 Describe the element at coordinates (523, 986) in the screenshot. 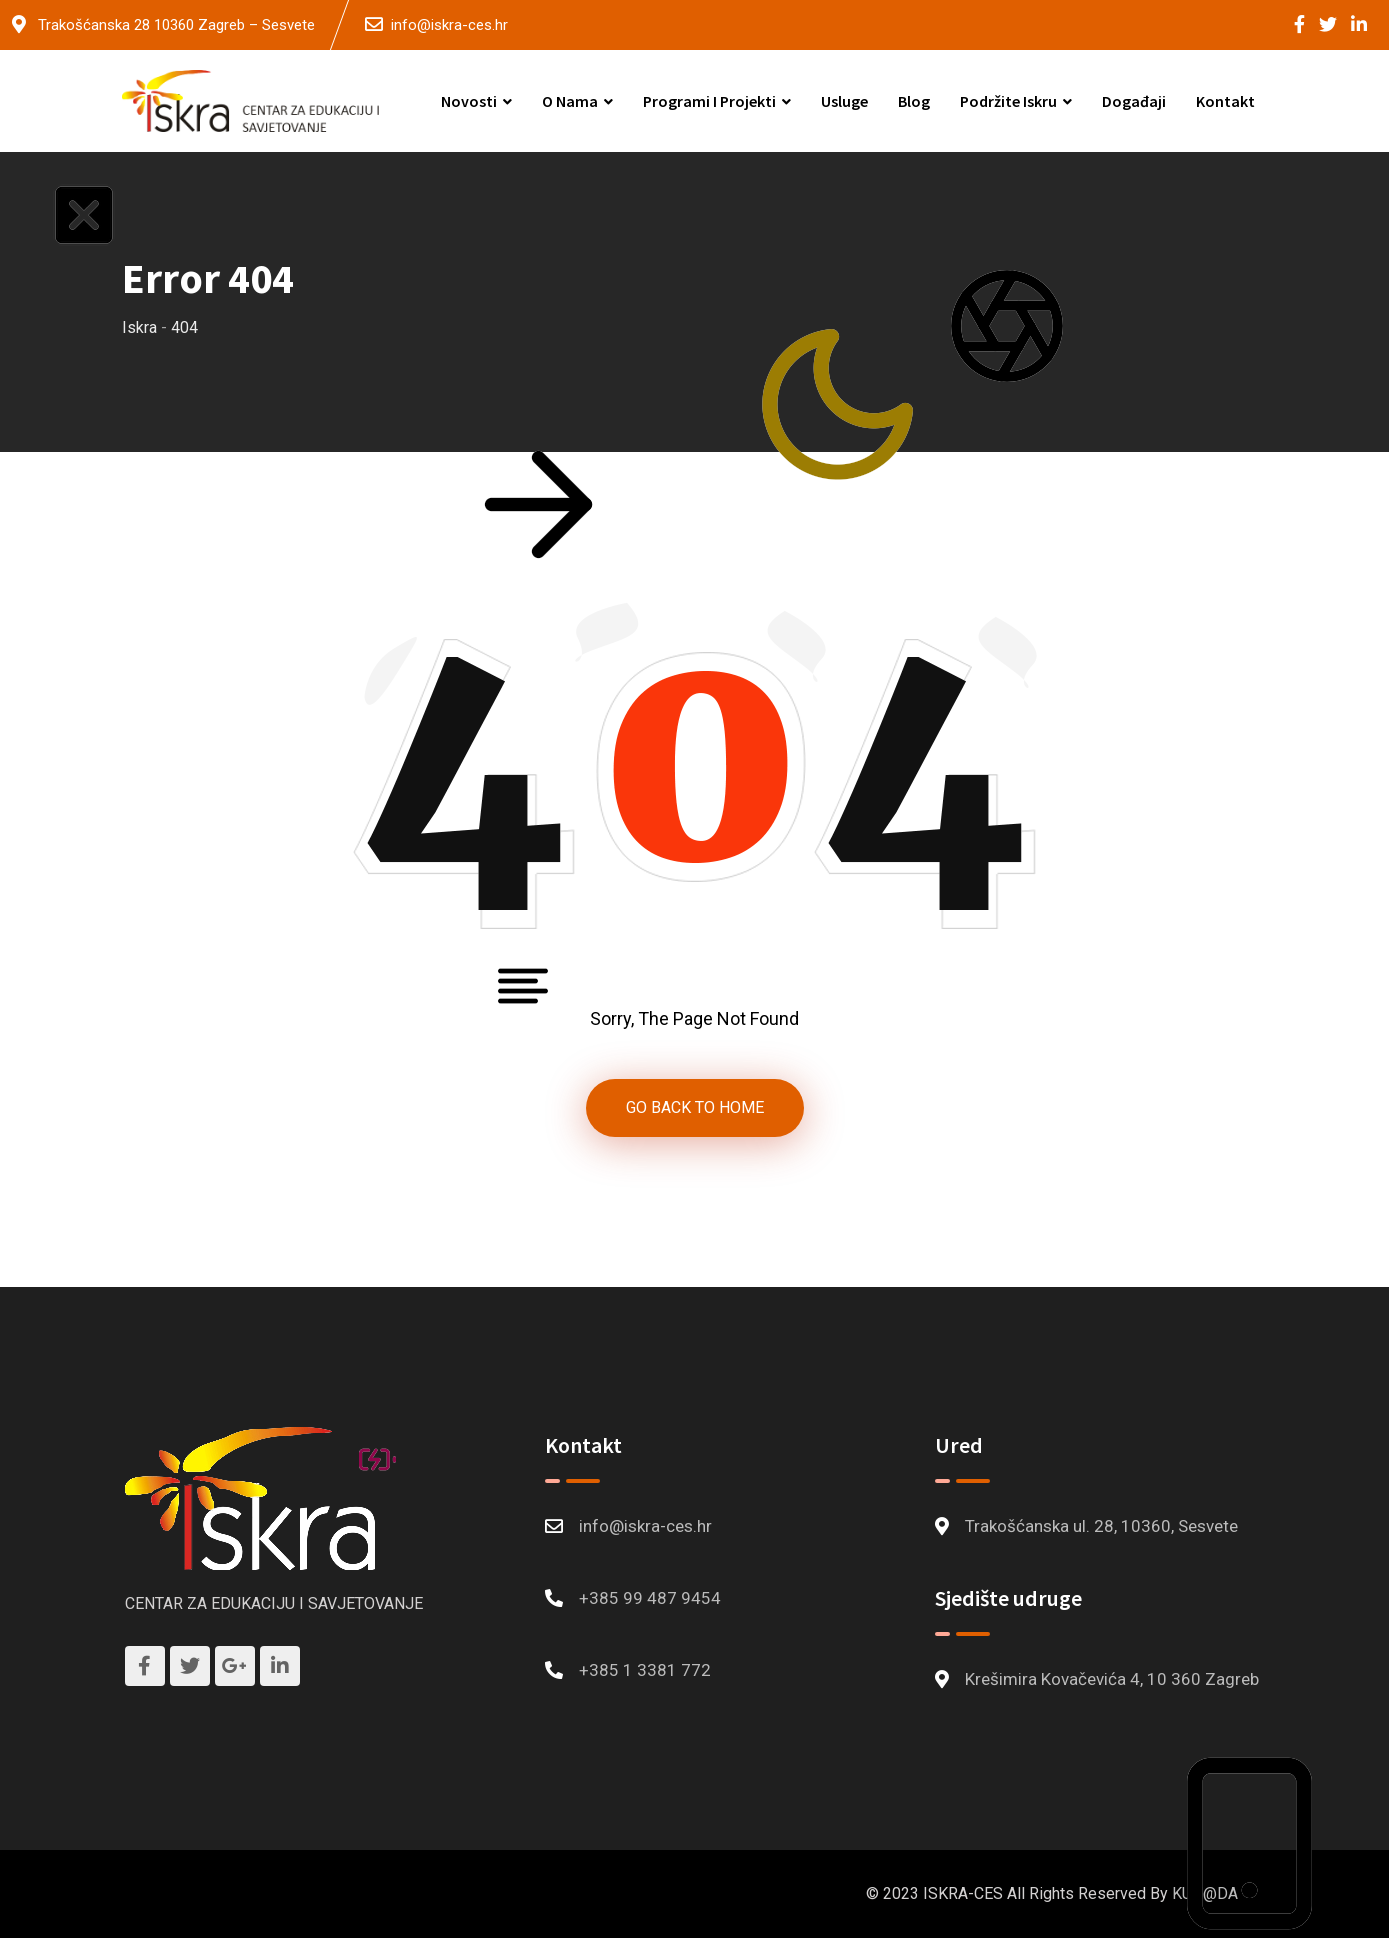

I see `align text to the left` at that location.